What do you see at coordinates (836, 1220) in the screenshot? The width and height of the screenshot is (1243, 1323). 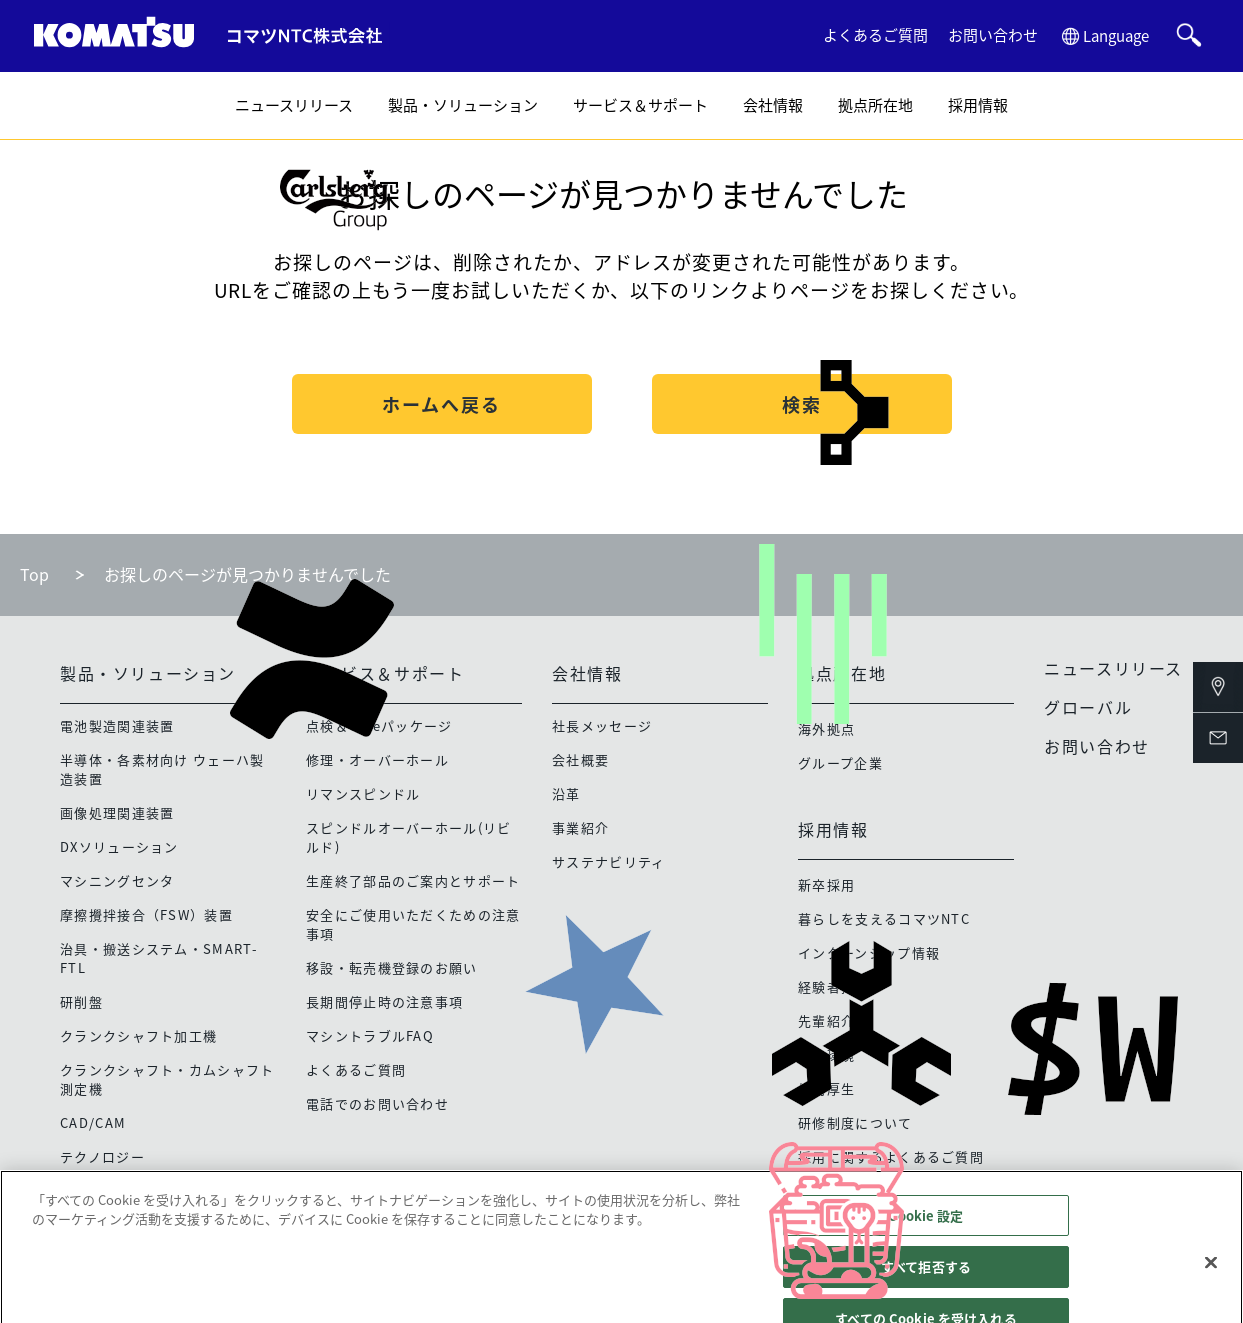 I see `rich python library logo` at bounding box center [836, 1220].